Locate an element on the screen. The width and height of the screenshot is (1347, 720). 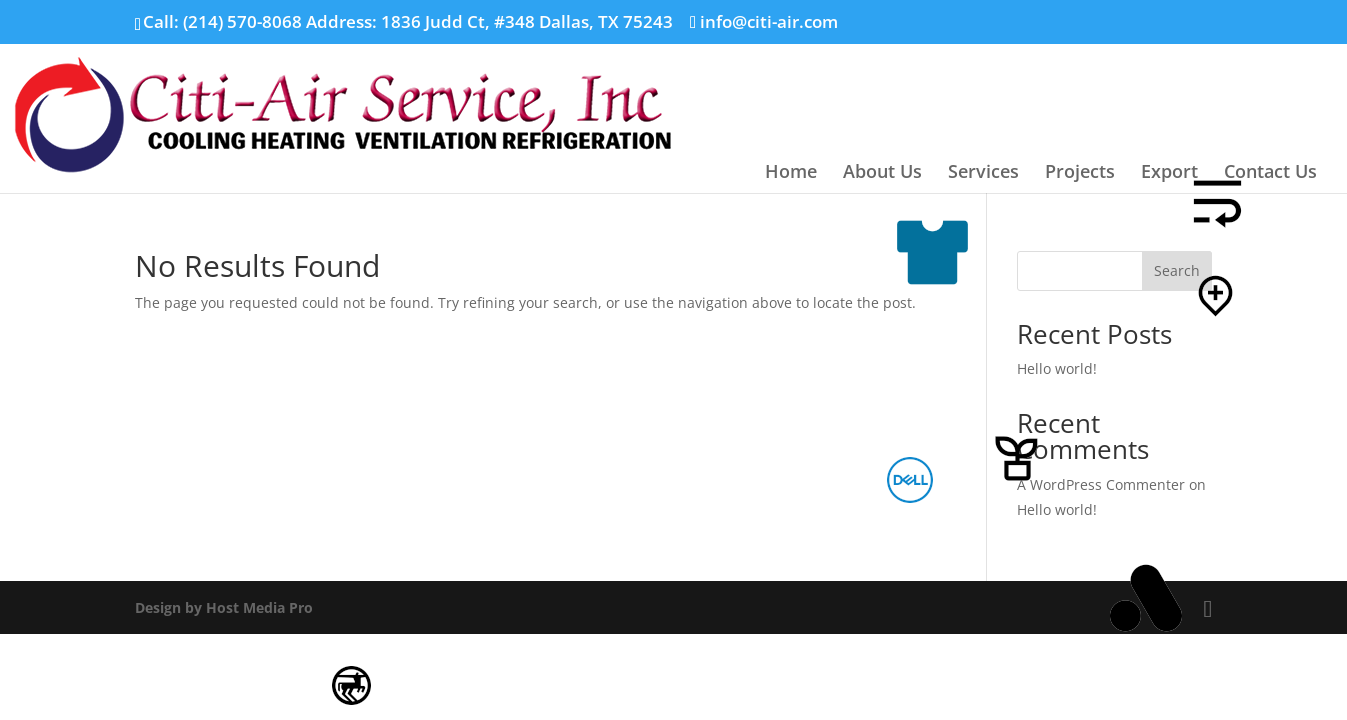
visit the Rossmann website or app is located at coordinates (351, 685).